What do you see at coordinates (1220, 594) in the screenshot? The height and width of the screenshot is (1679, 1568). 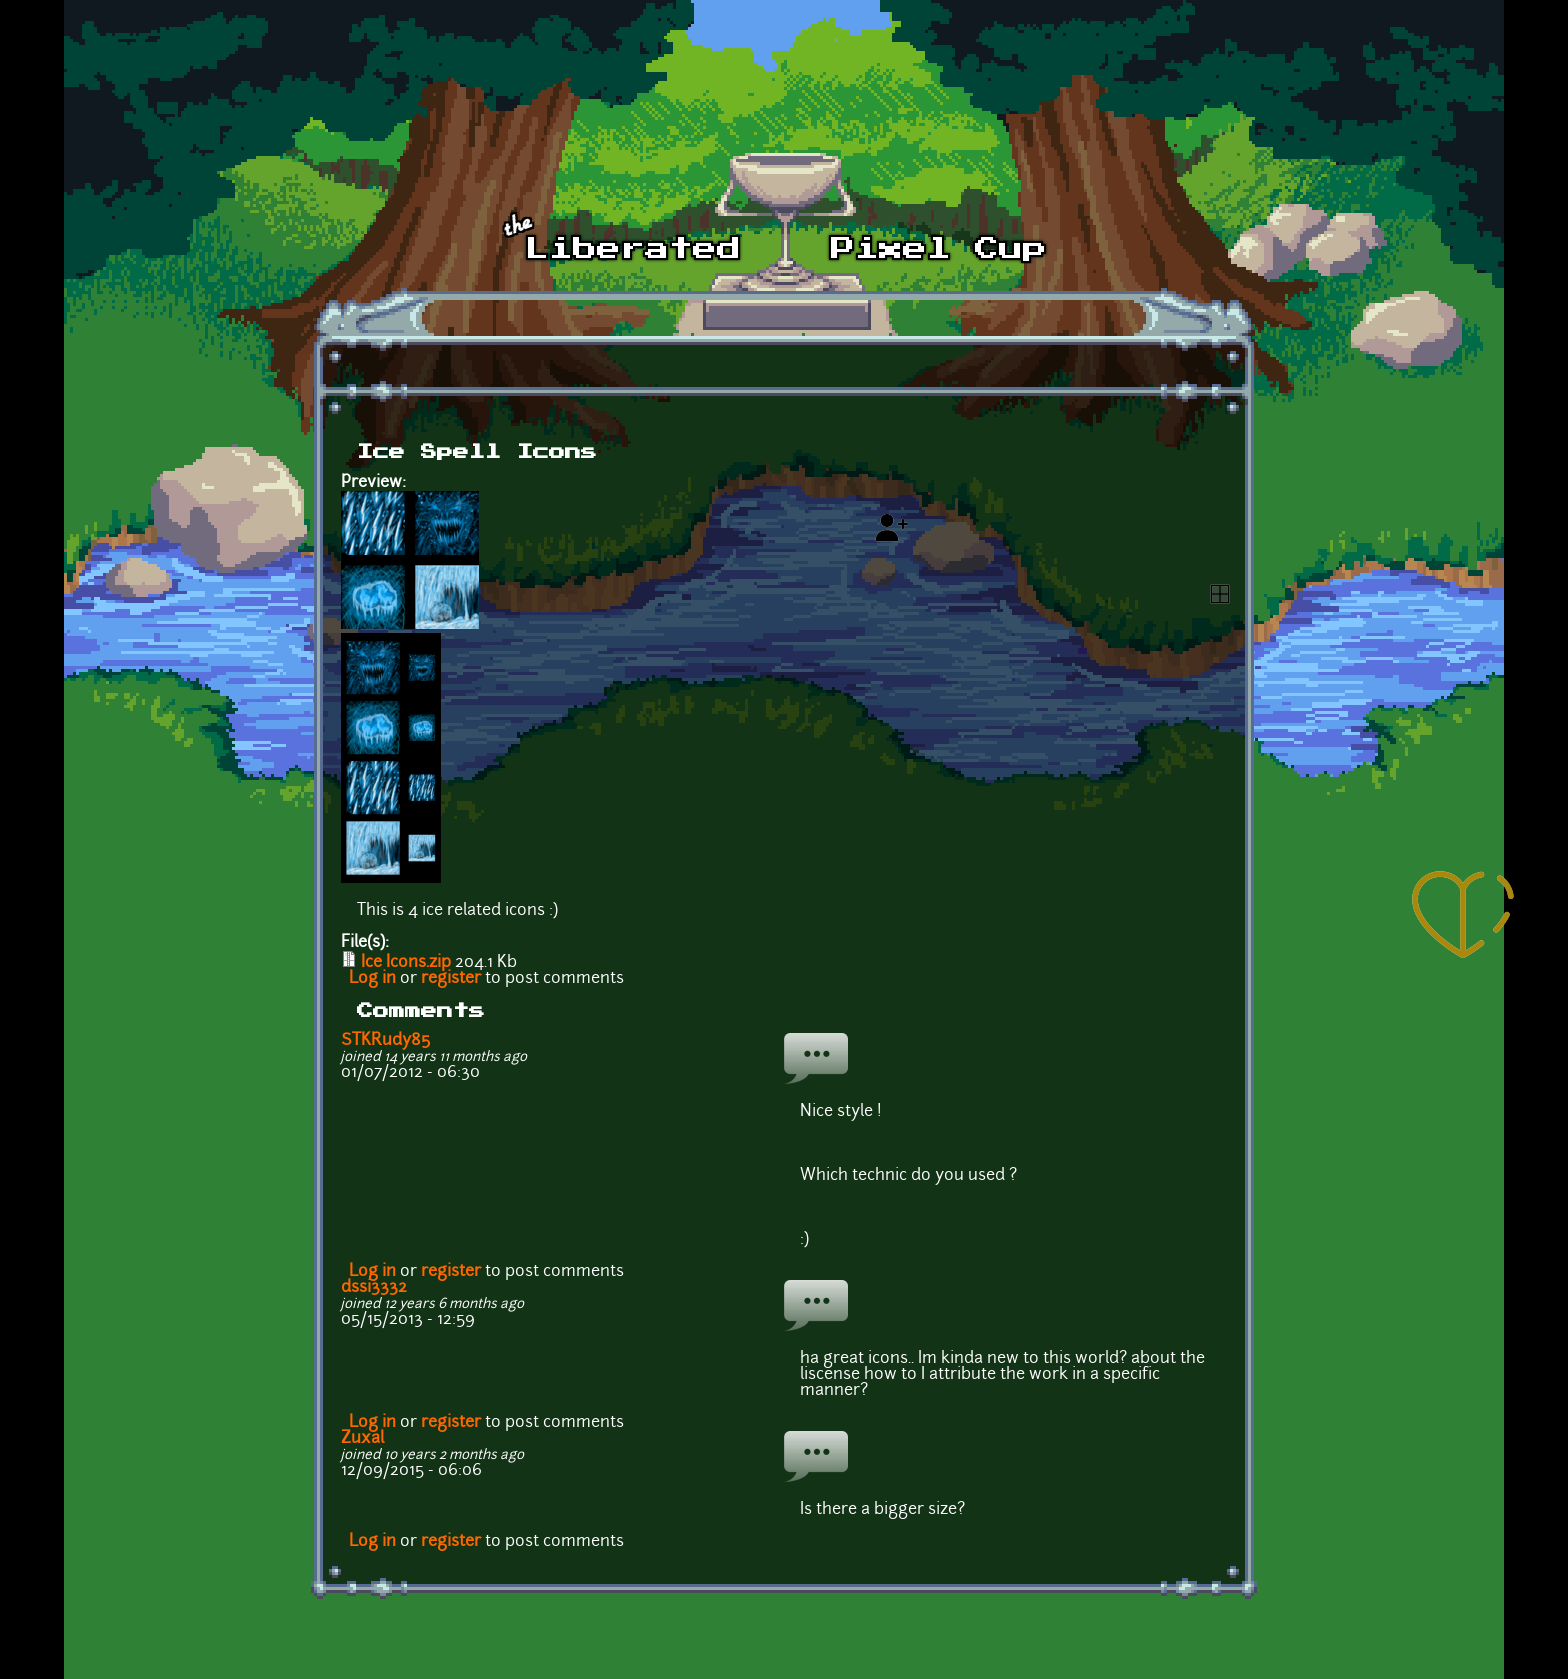 I see `view items in grid layout` at bounding box center [1220, 594].